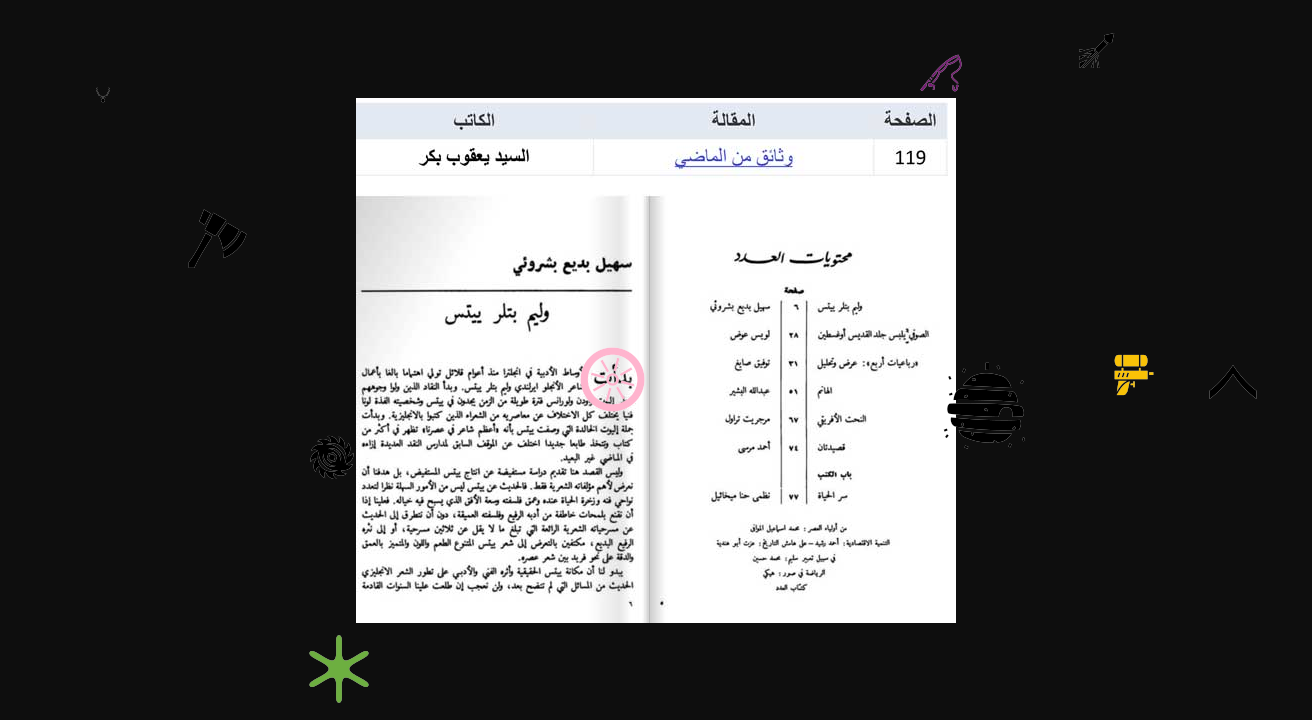  What do you see at coordinates (1097, 50) in the screenshot?
I see `launch celebration or fireworks effect` at bounding box center [1097, 50].